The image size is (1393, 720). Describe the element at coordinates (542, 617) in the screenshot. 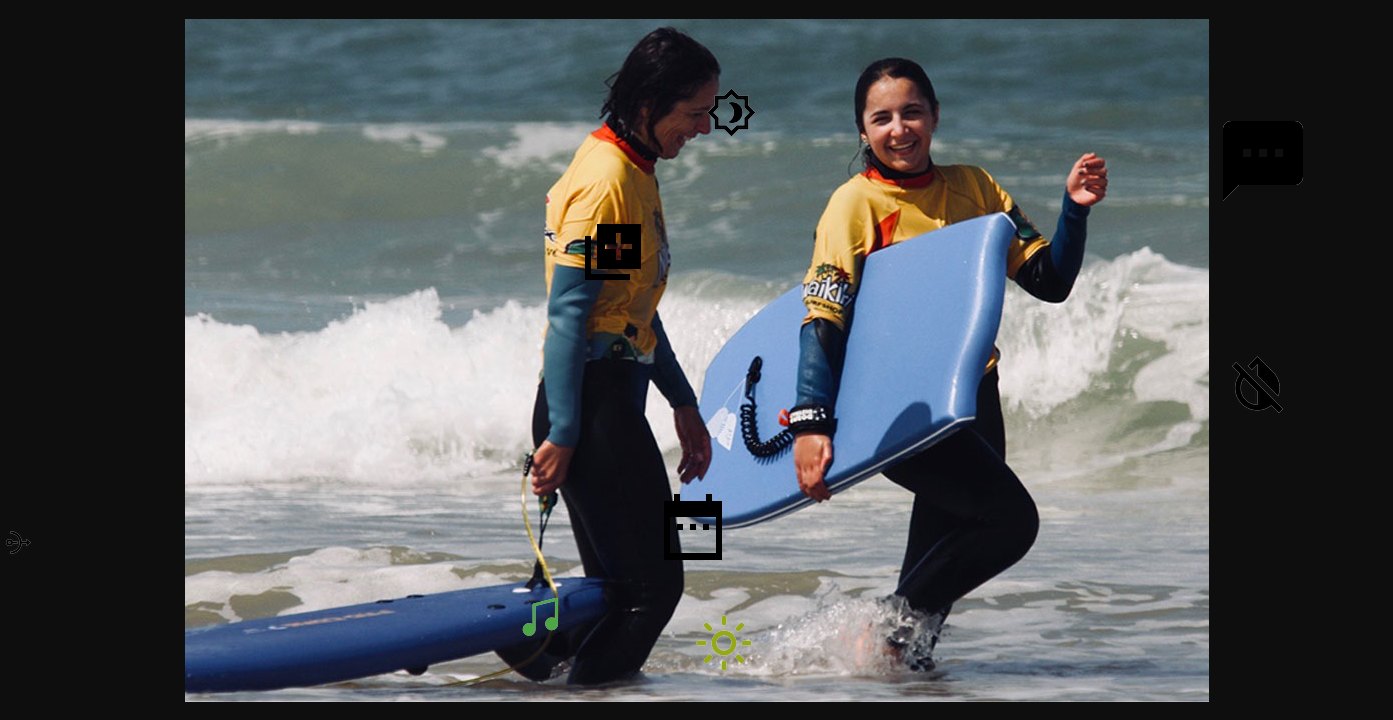

I see `access music library or audio files` at that location.